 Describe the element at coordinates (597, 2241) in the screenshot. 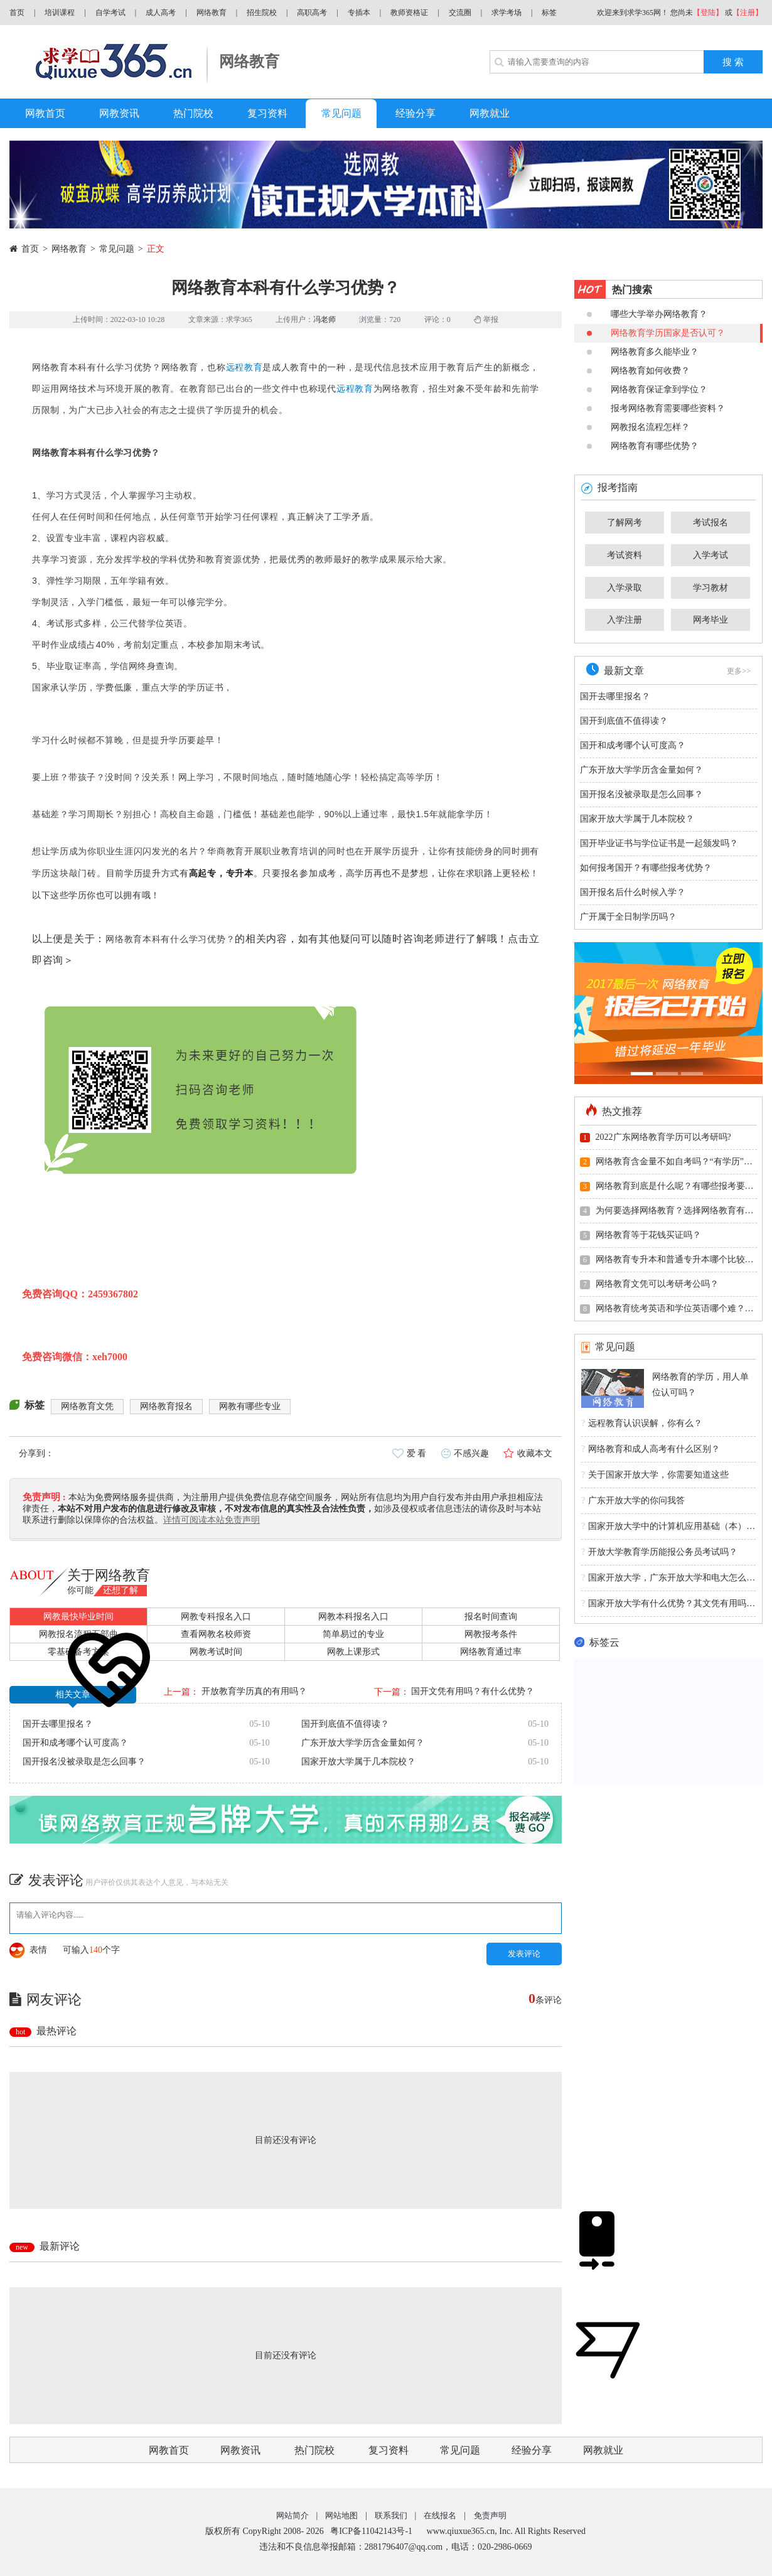

I see `switch to rear camera` at that location.